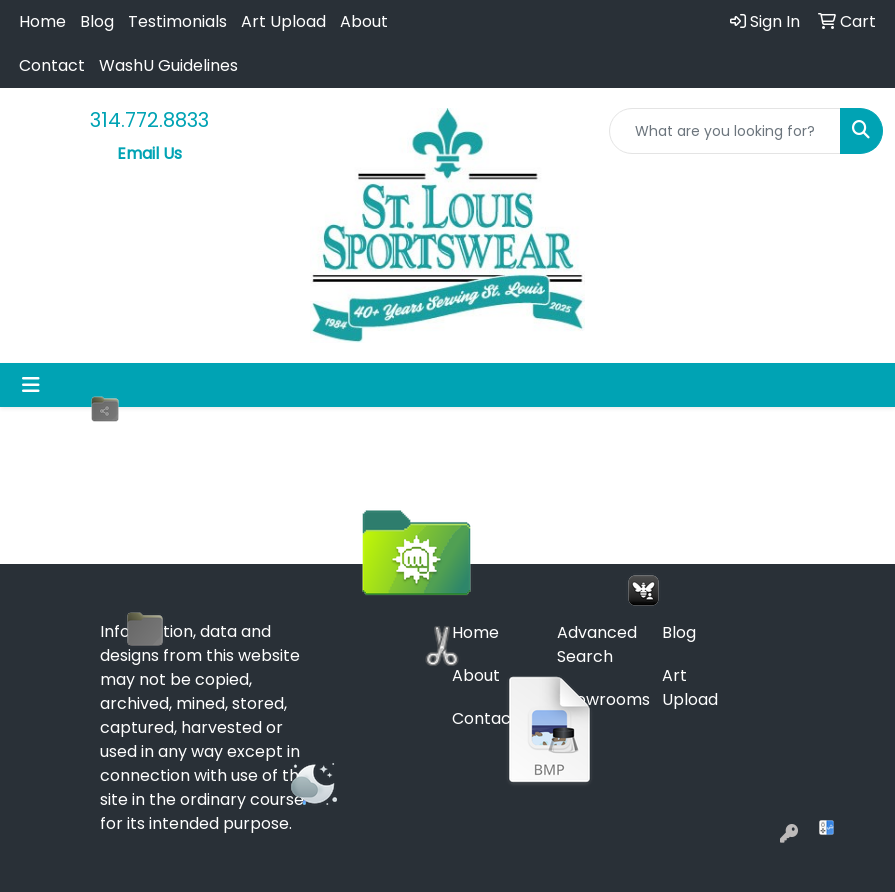 Image resolution: width=895 pixels, height=892 pixels. What do you see at coordinates (643, 590) in the screenshot?
I see `open kandji device management agent` at bounding box center [643, 590].